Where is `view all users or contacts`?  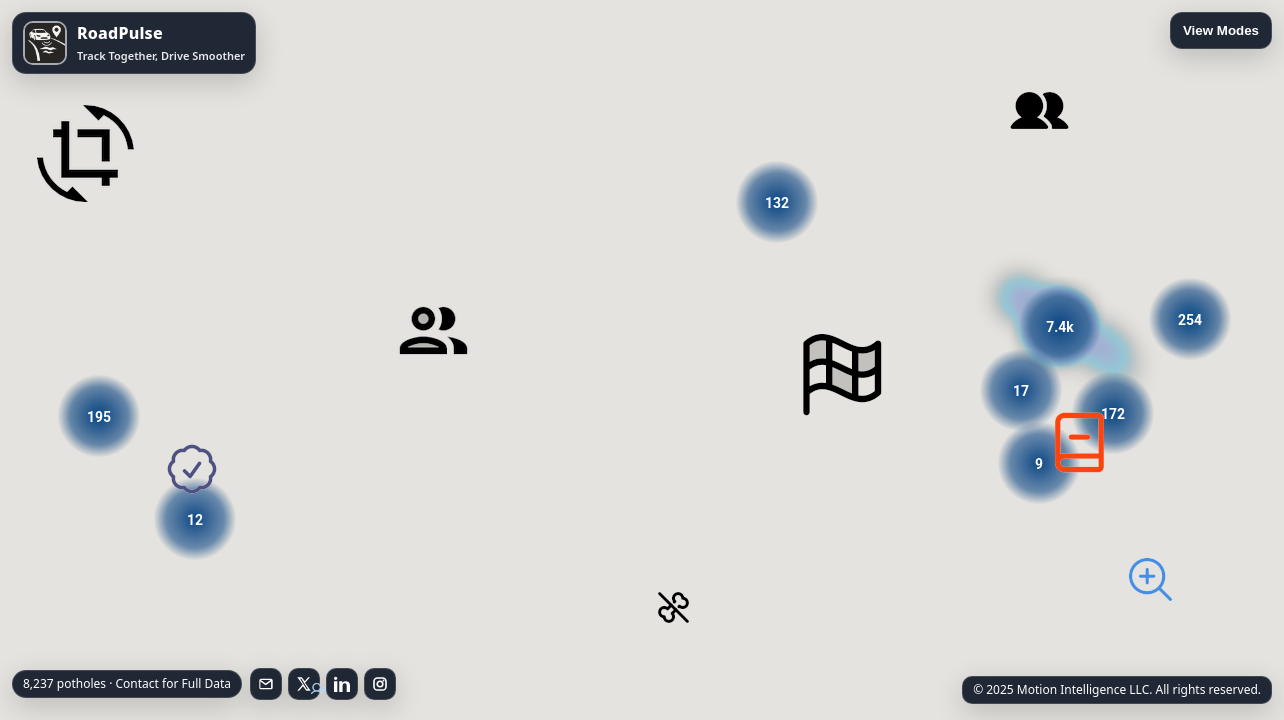 view all users or contacts is located at coordinates (1039, 110).